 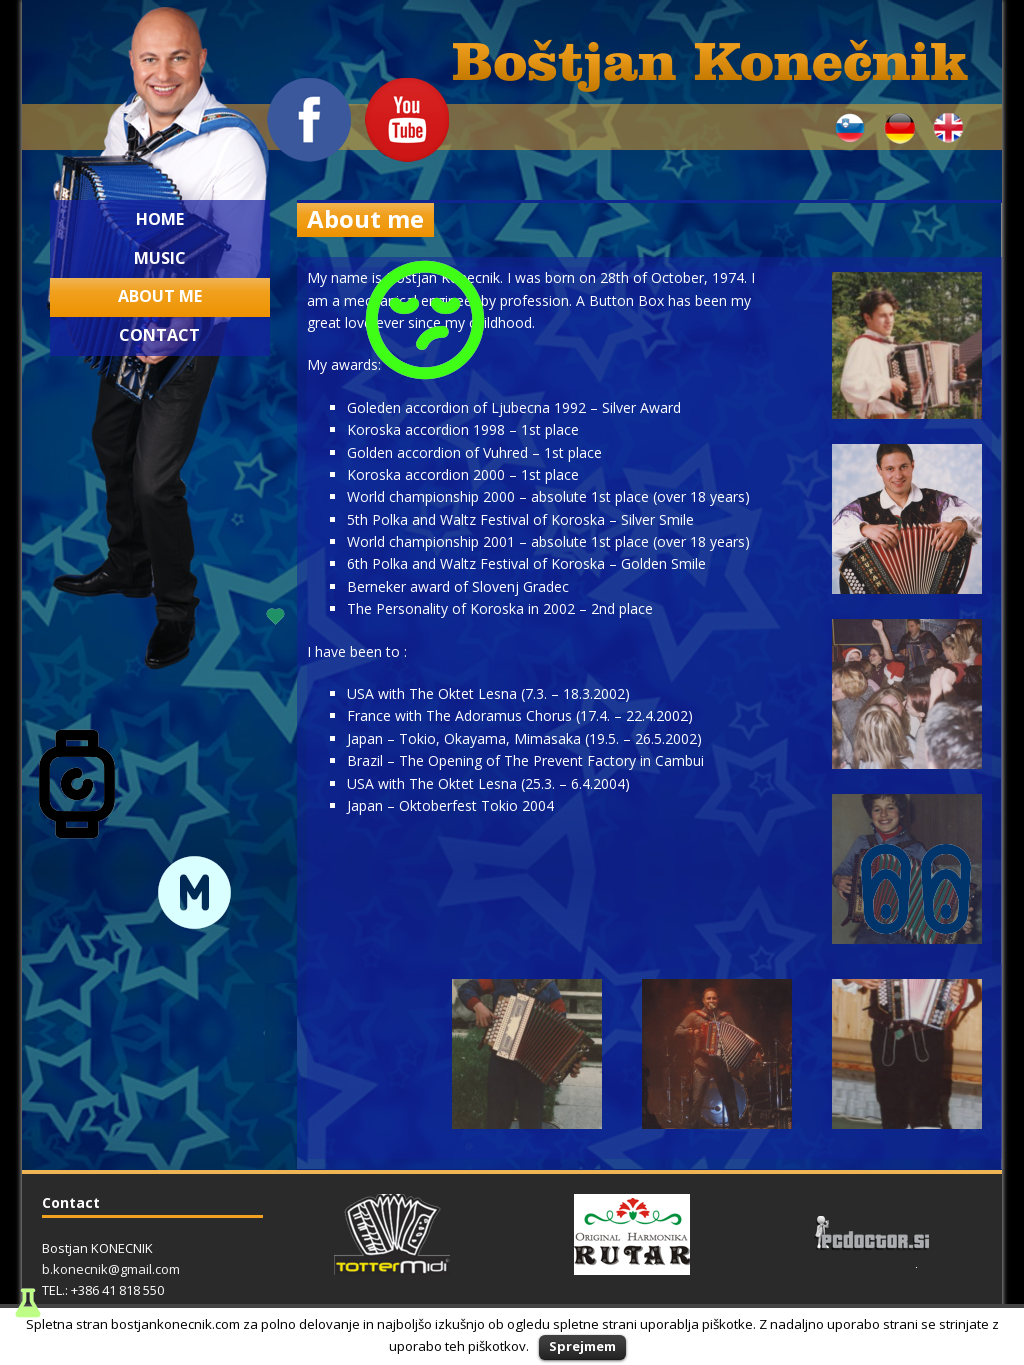 What do you see at coordinates (275, 616) in the screenshot?
I see `add to favorites` at bounding box center [275, 616].